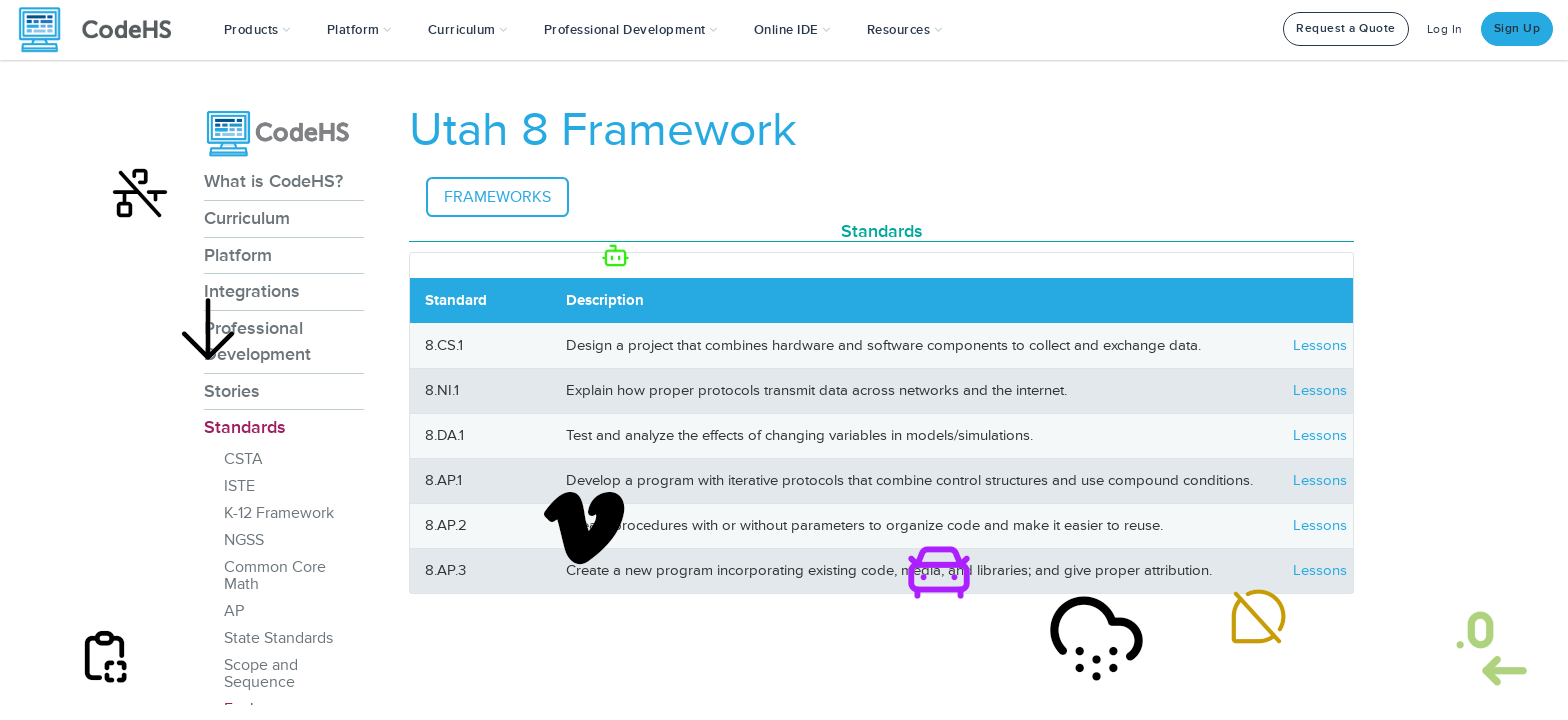 The height and width of the screenshot is (720, 1568). I want to click on access chatbot or AI assistant, so click(615, 255).